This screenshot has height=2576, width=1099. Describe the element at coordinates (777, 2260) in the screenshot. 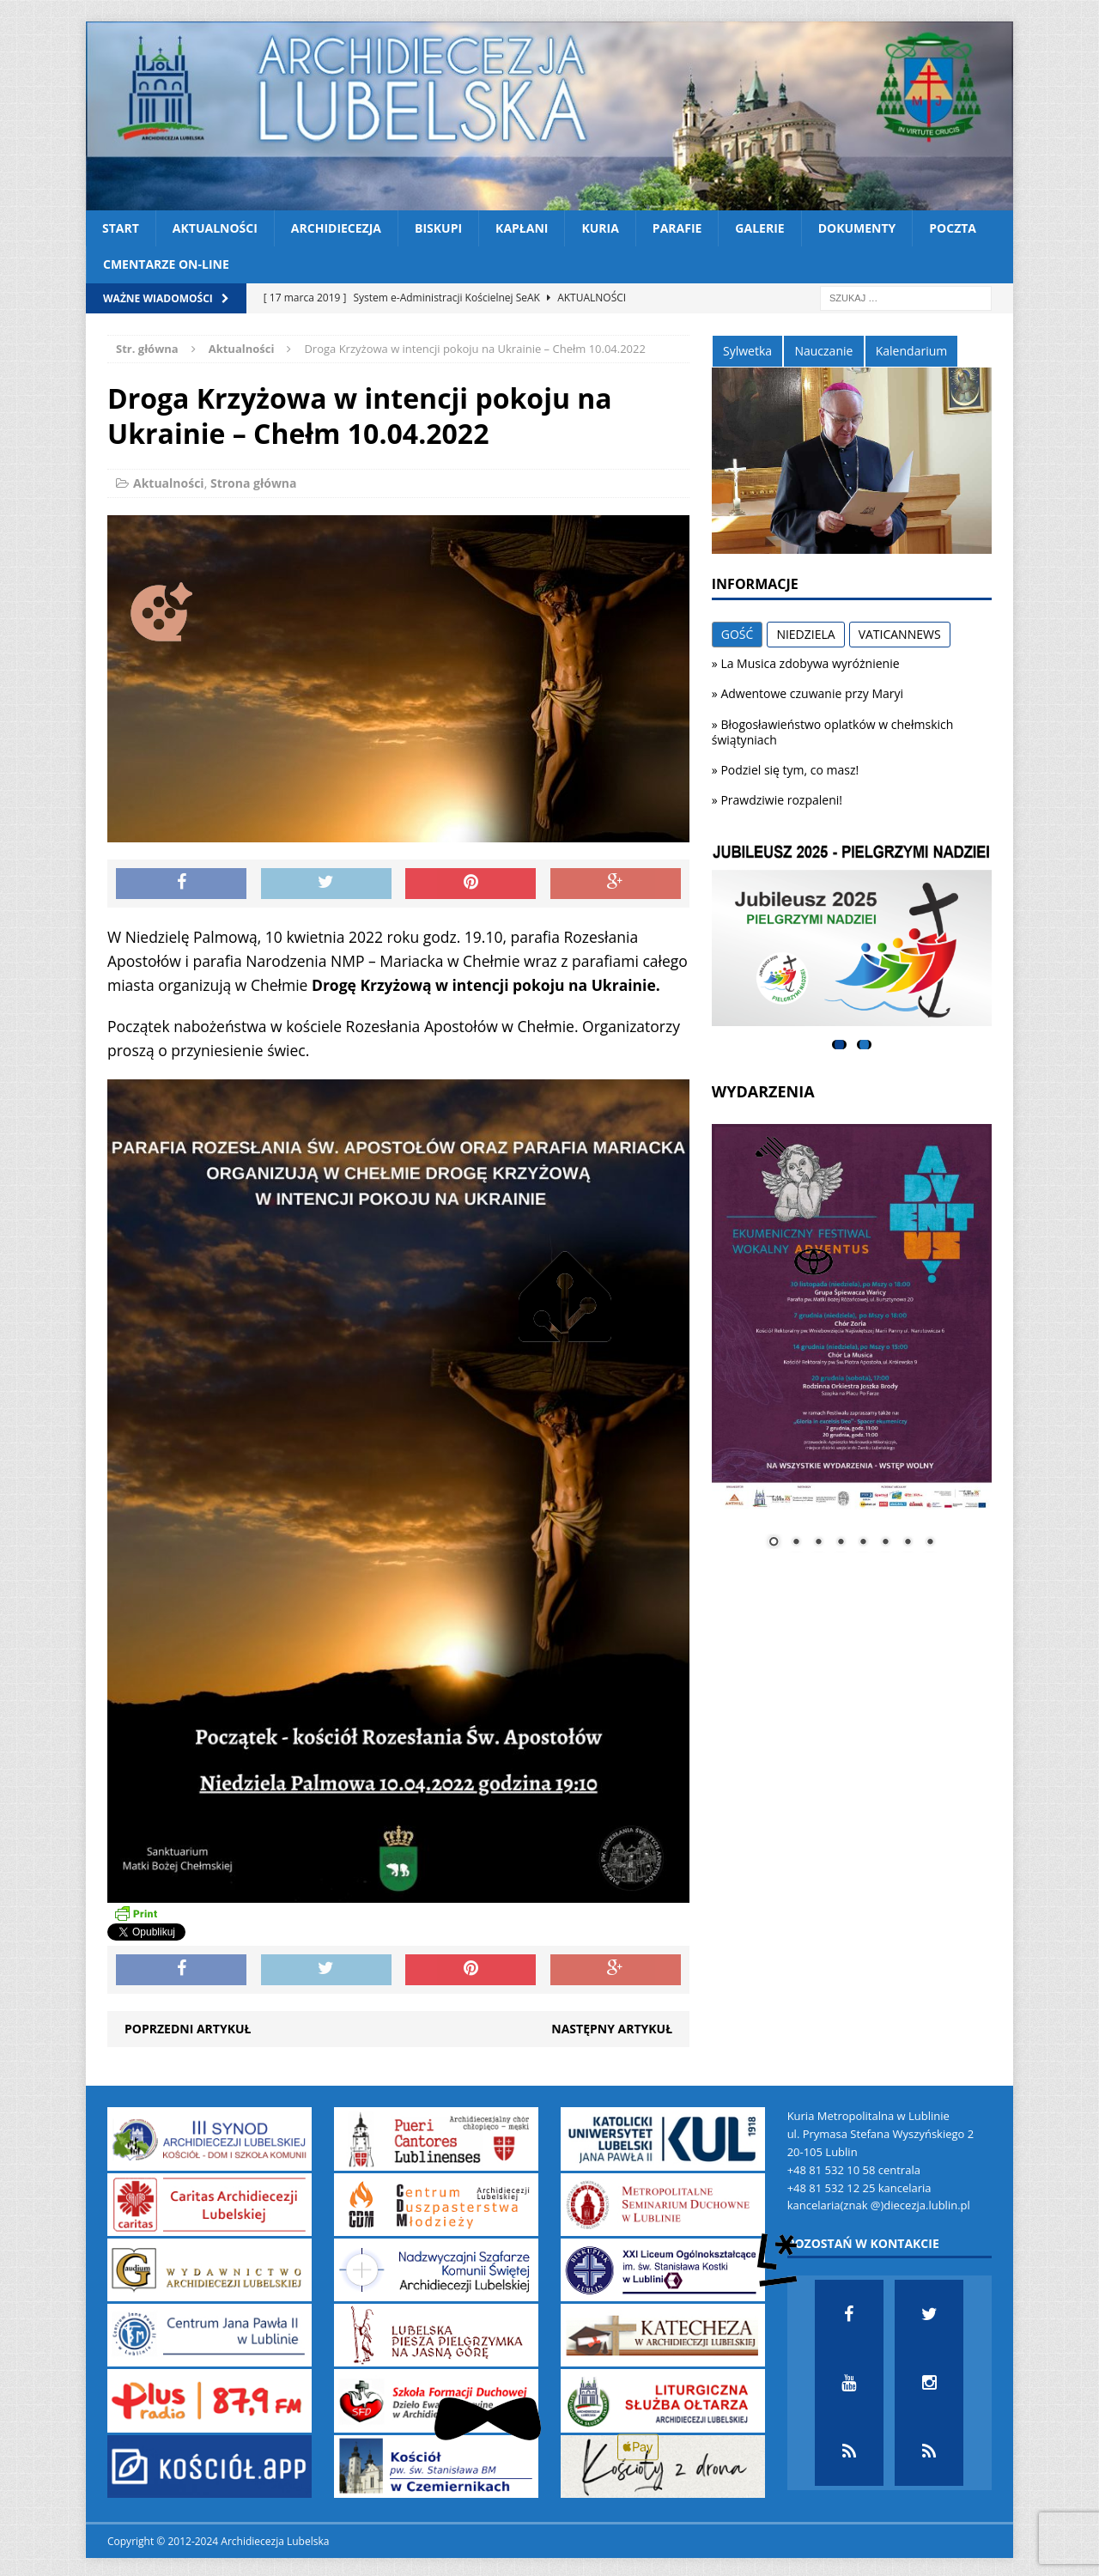

I see `open the Literal app` at that location.